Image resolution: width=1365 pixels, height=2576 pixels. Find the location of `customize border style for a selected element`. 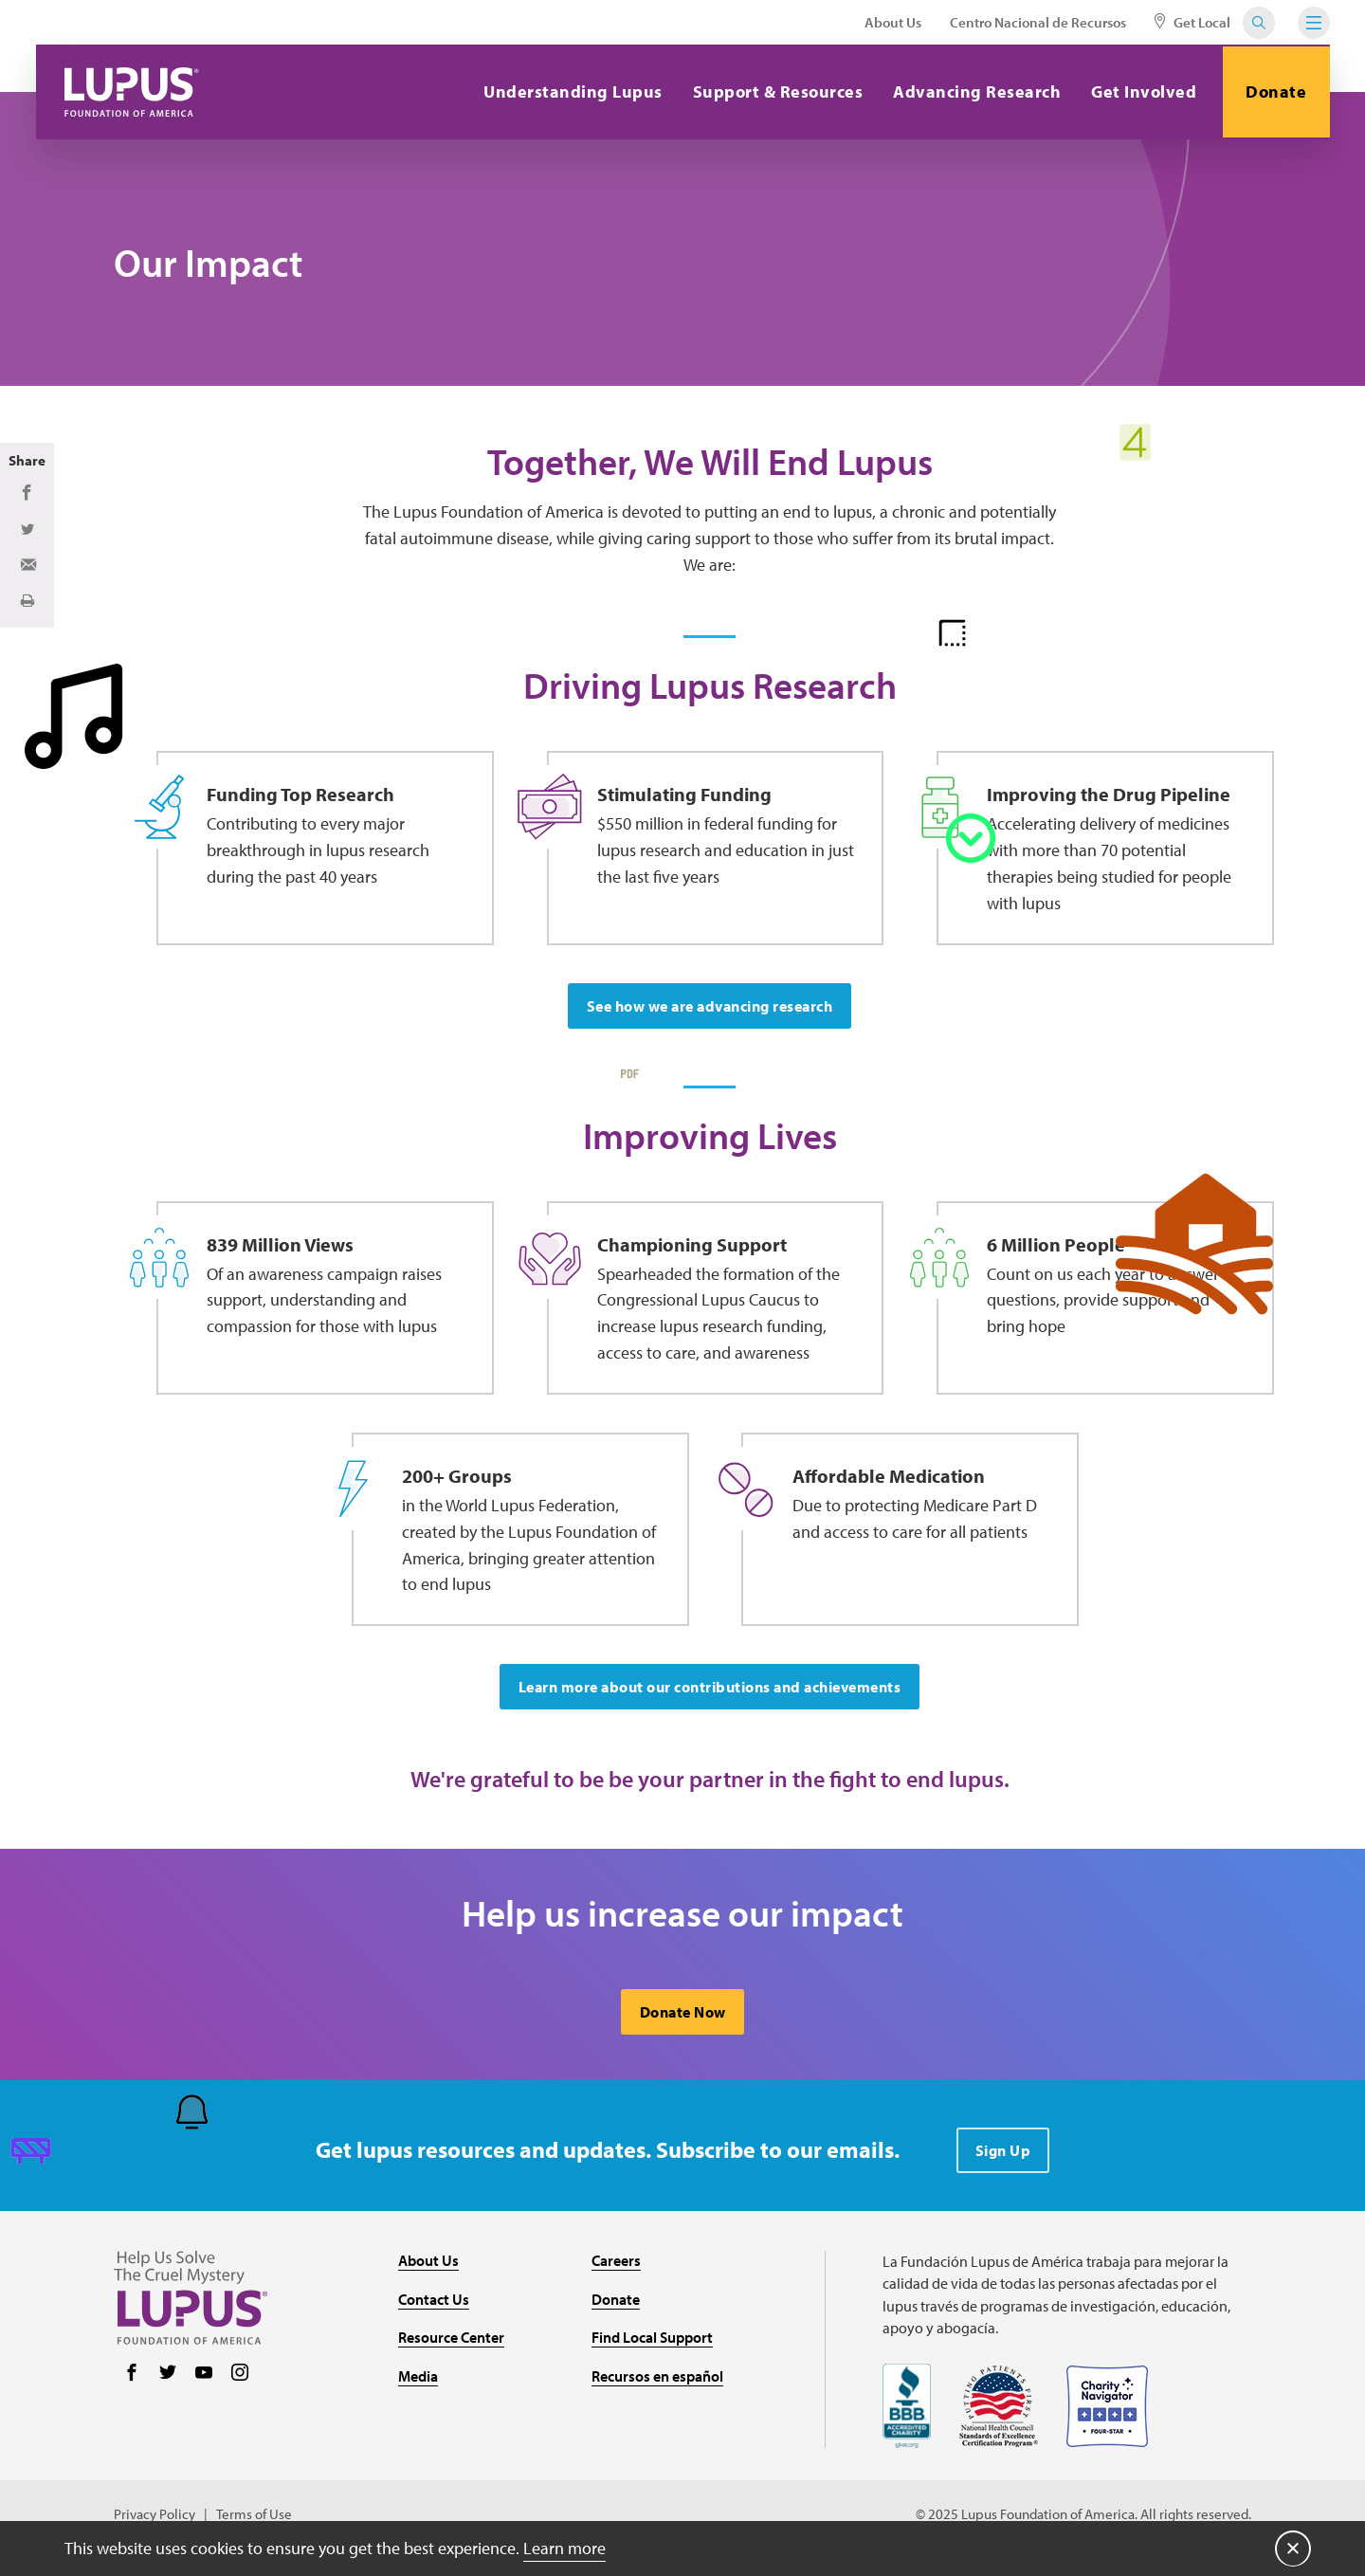

customize border style for a selected element is located at coordinates (952, 632).